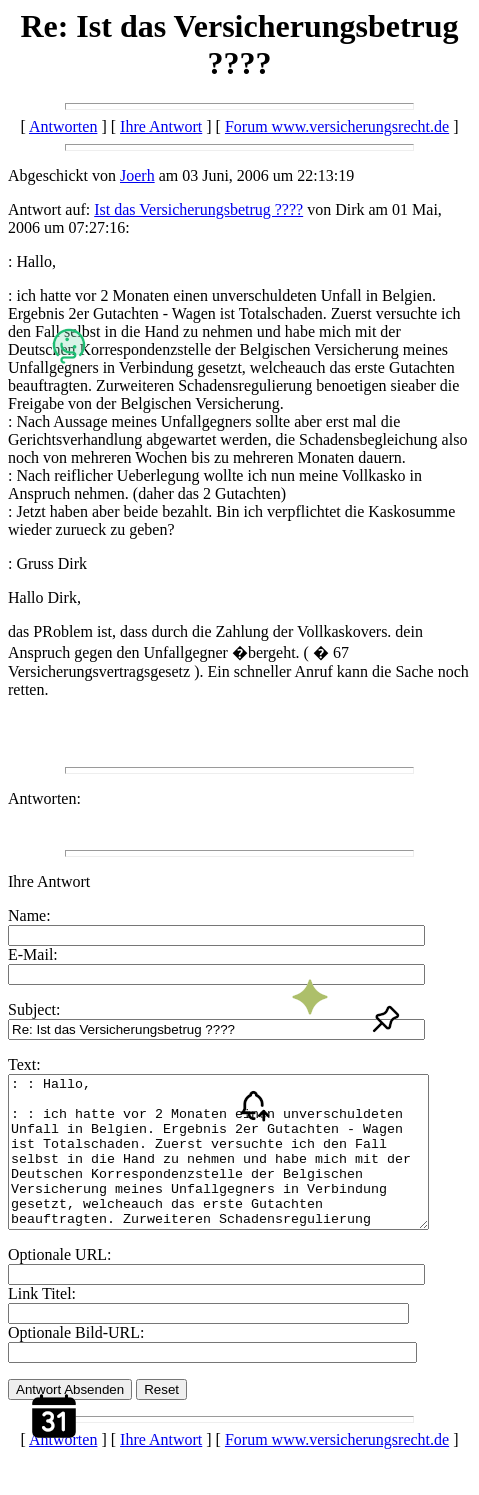 The image size is (479, 1495). What do you see at coordinates (54, 1416) in the screenshot?
I see `view or select a specific date` at bounding box center [54, 1416].